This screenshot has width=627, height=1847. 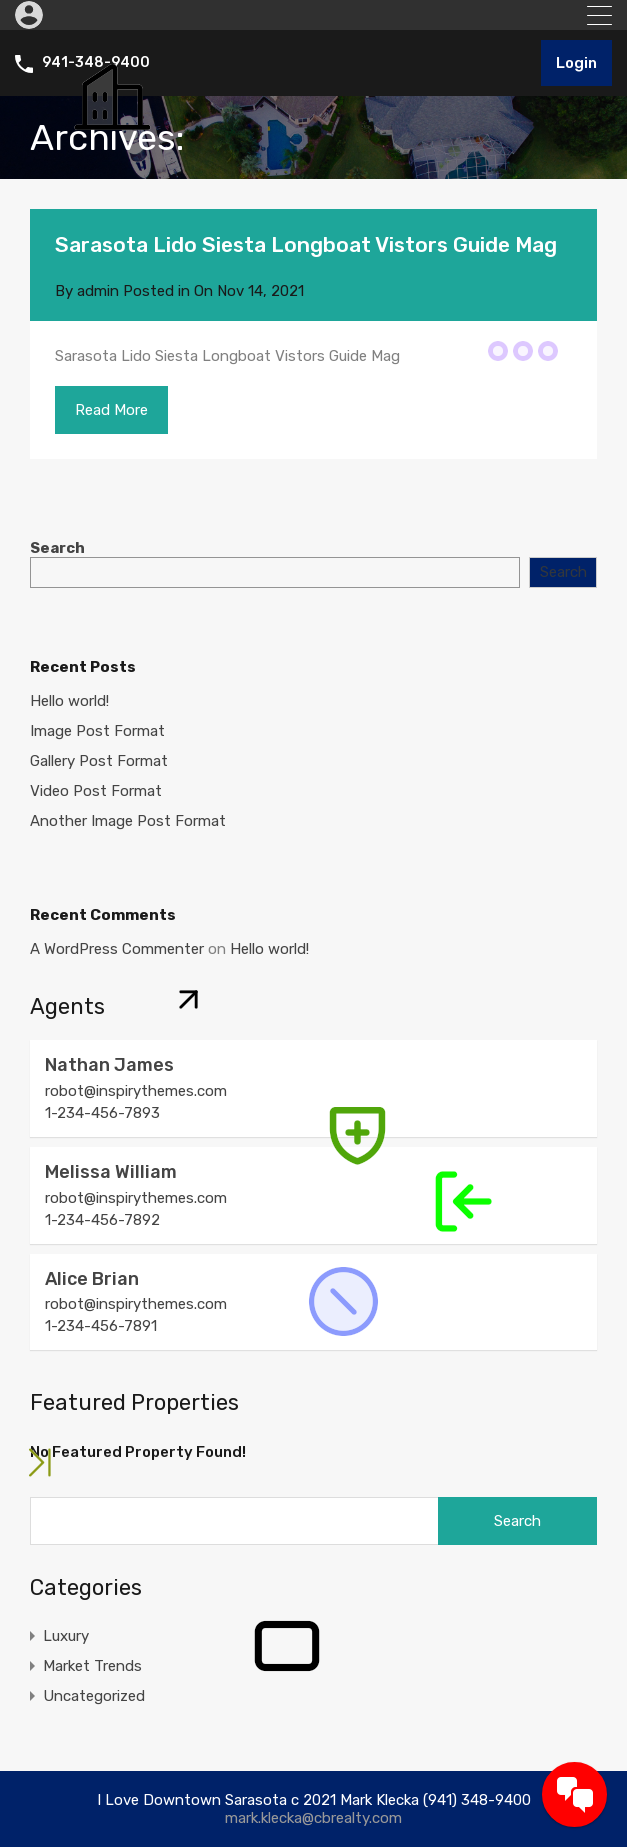 What do you see at coordinates (40, 1462) in the screenshot?
I see `skip to end or next item` at bounding box center [40, 1462].